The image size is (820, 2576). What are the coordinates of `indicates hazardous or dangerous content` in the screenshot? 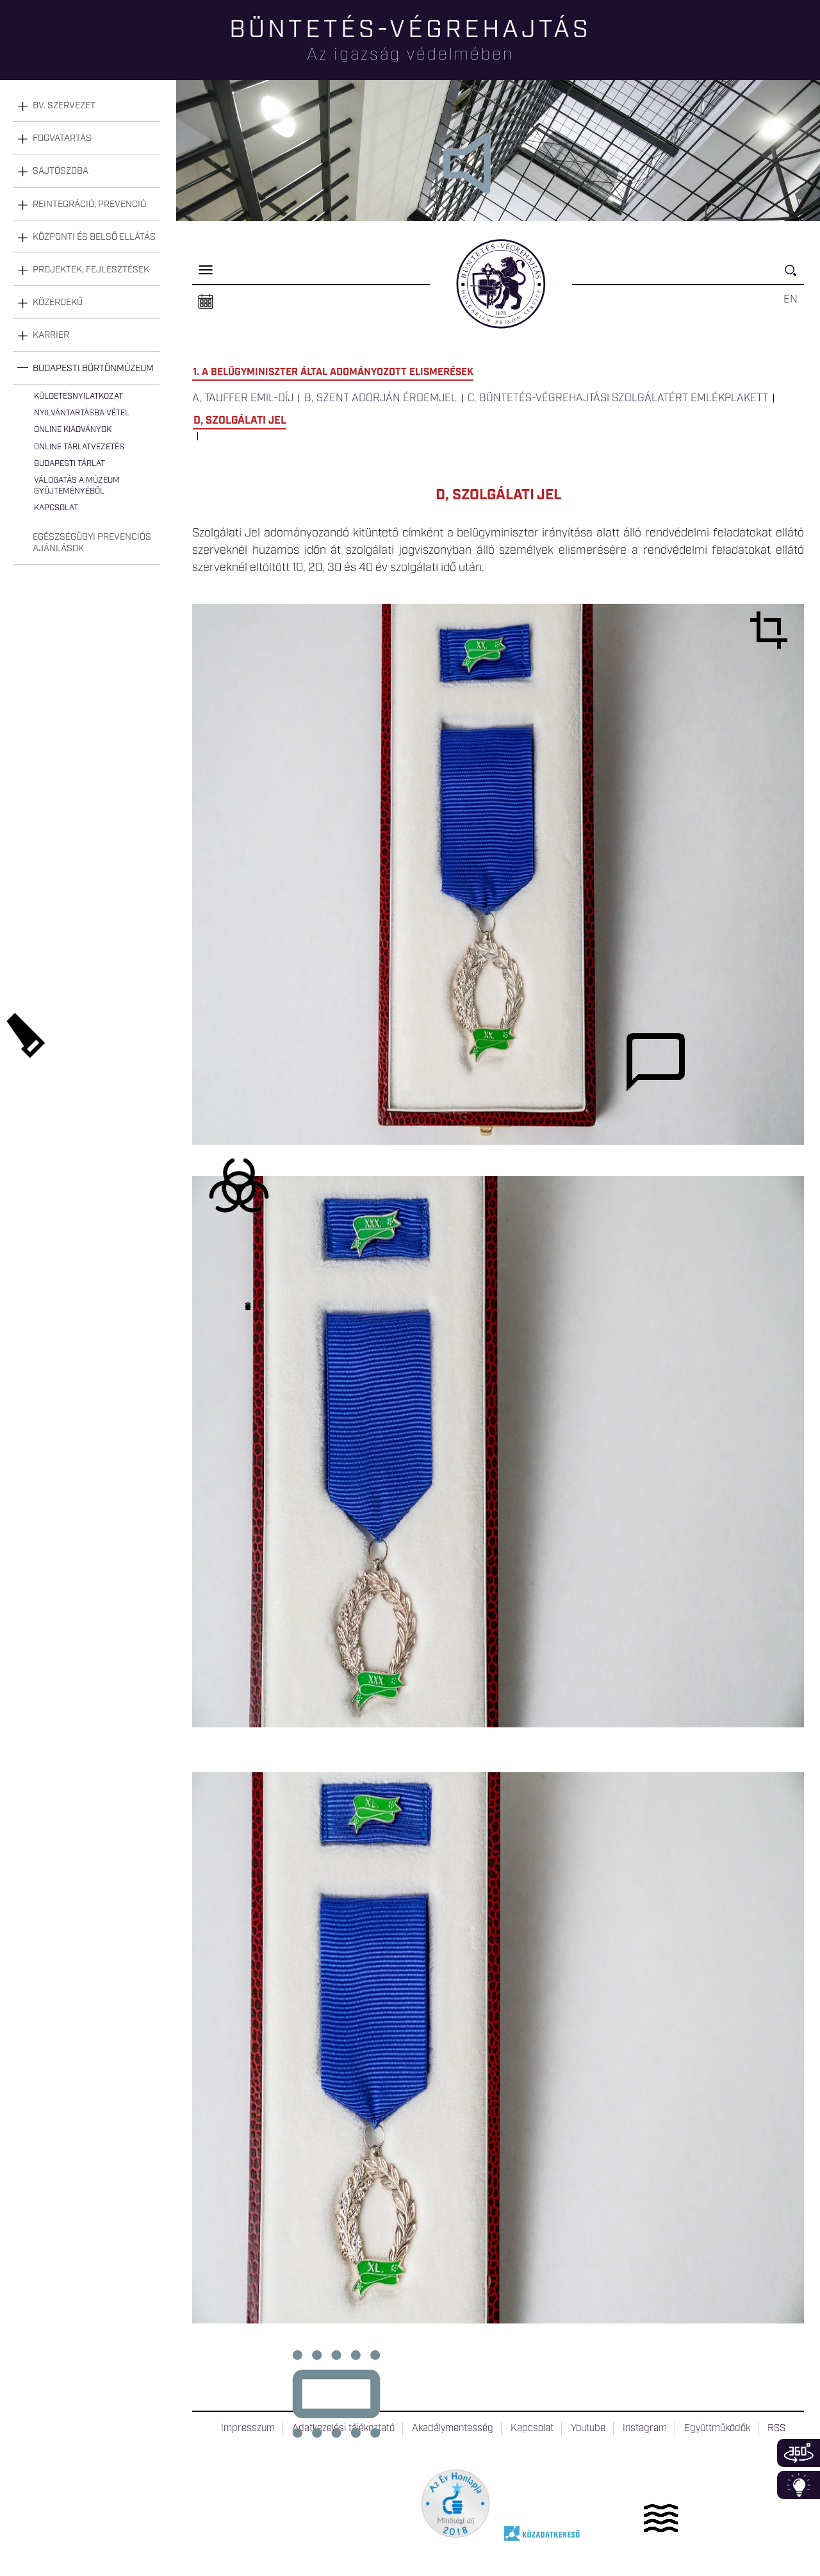 It's located at (239, 1187).